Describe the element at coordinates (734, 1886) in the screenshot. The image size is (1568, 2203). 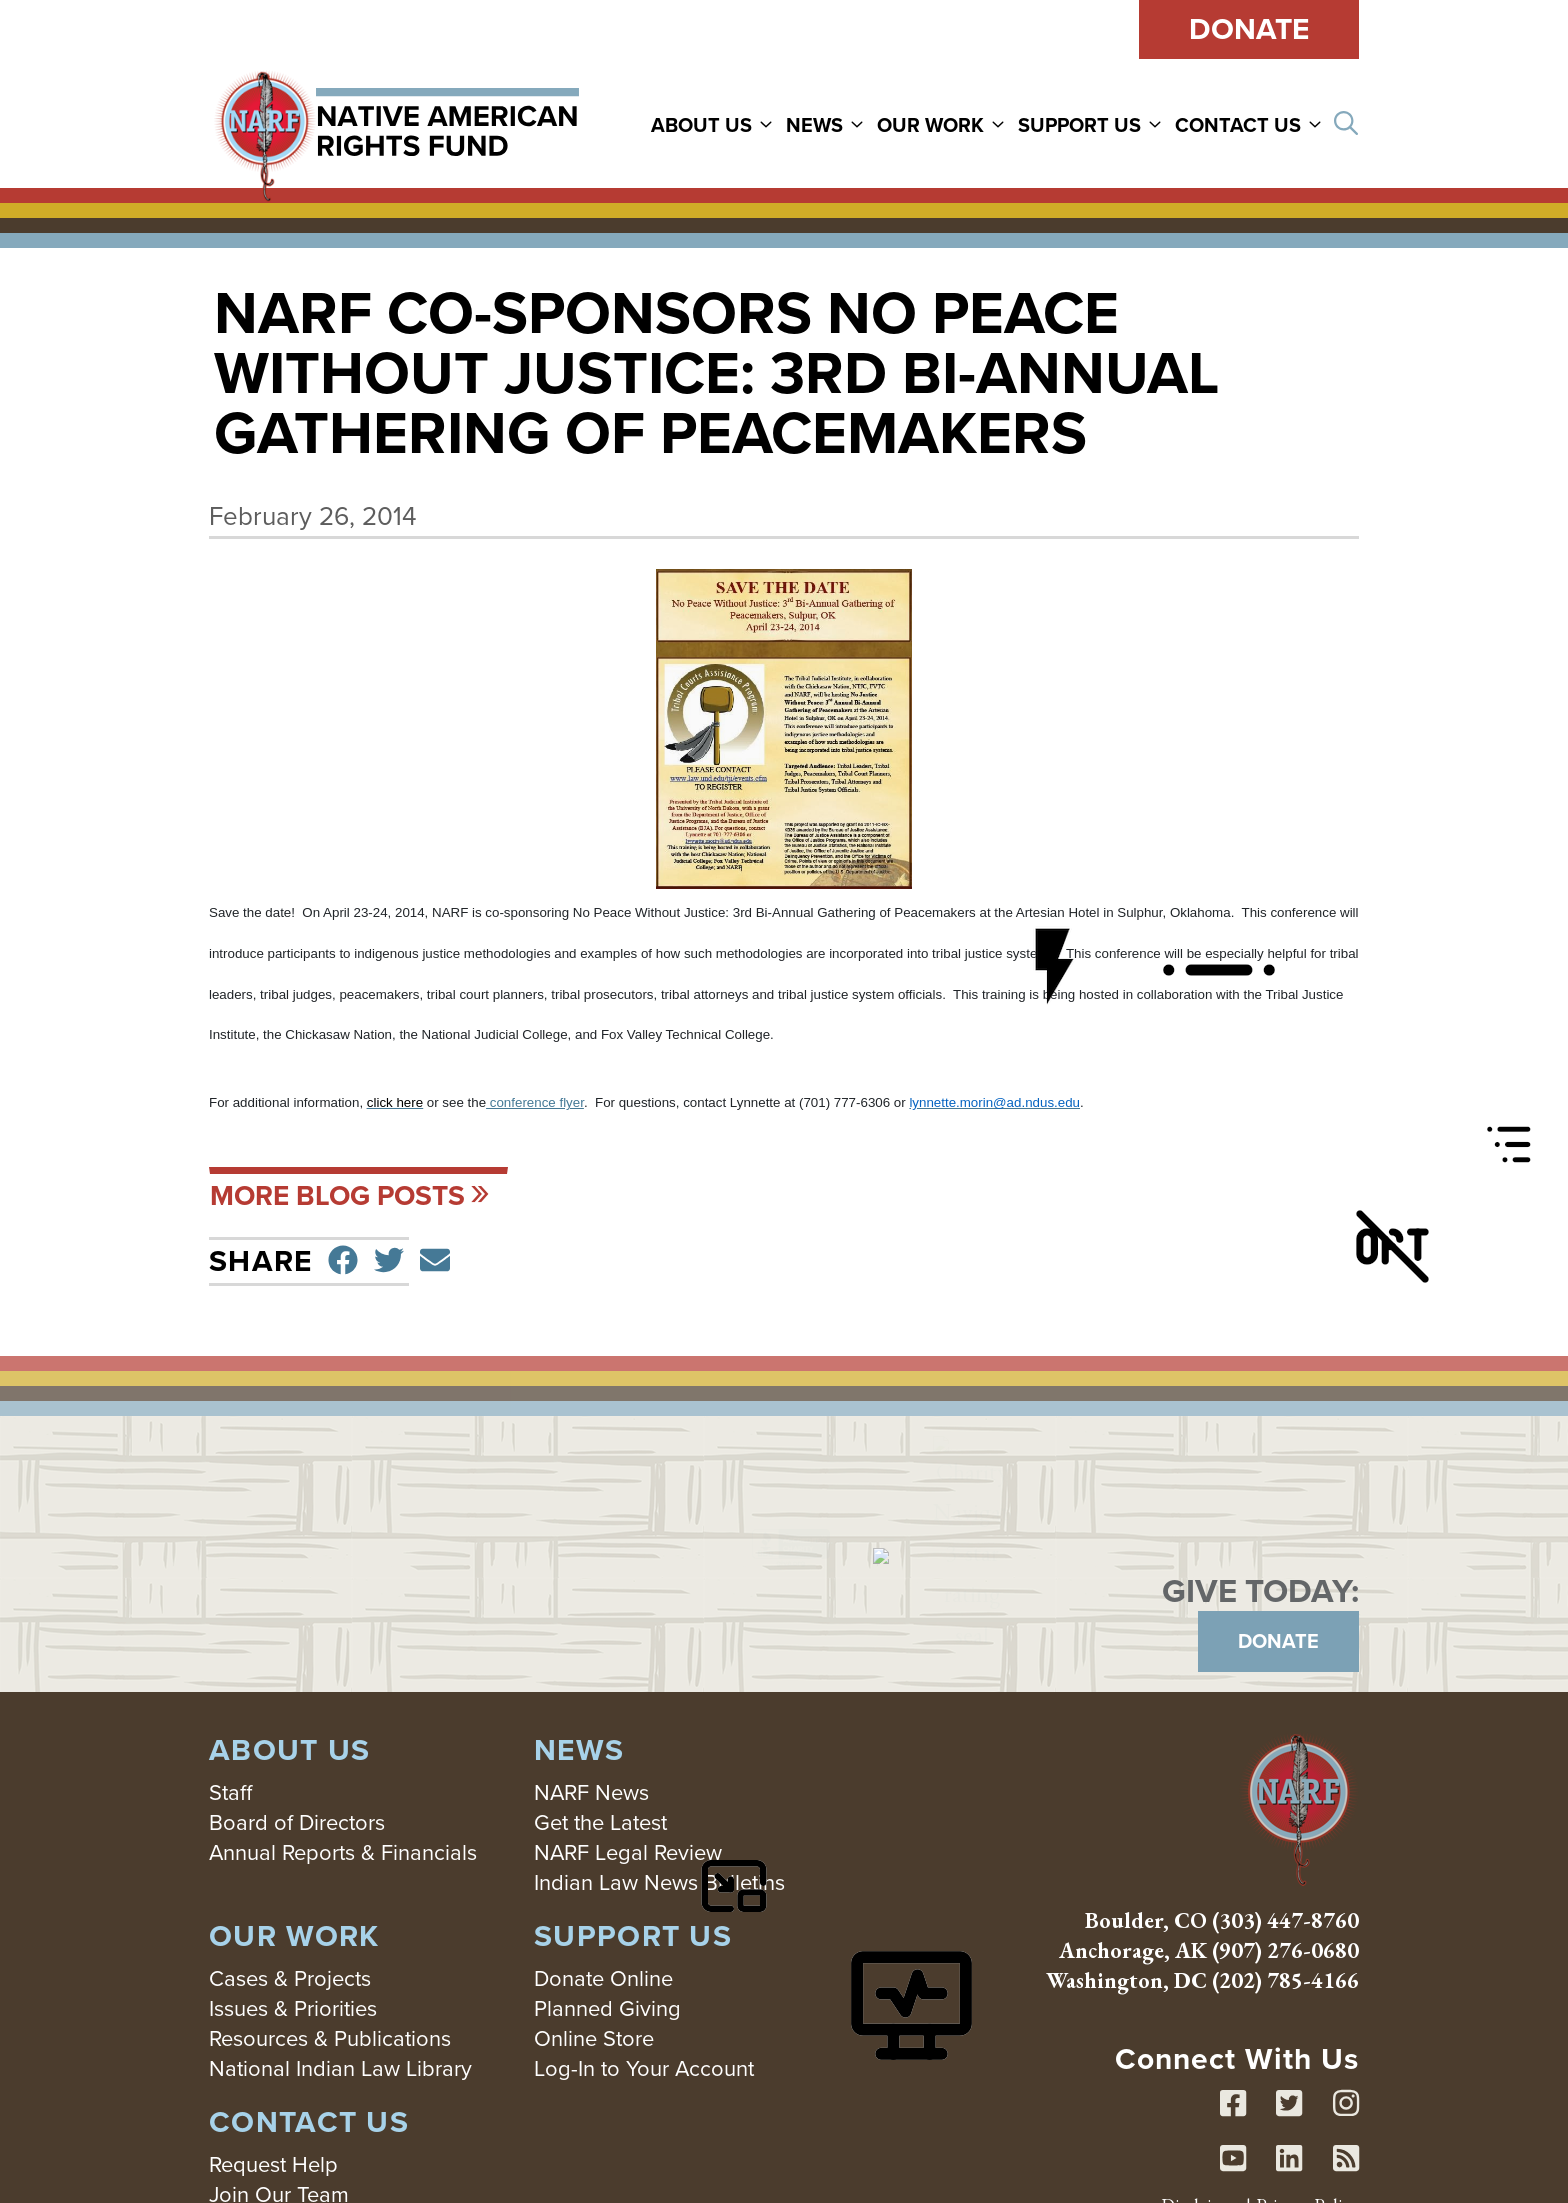
I see `enable picture-in-picture mode` at that location.